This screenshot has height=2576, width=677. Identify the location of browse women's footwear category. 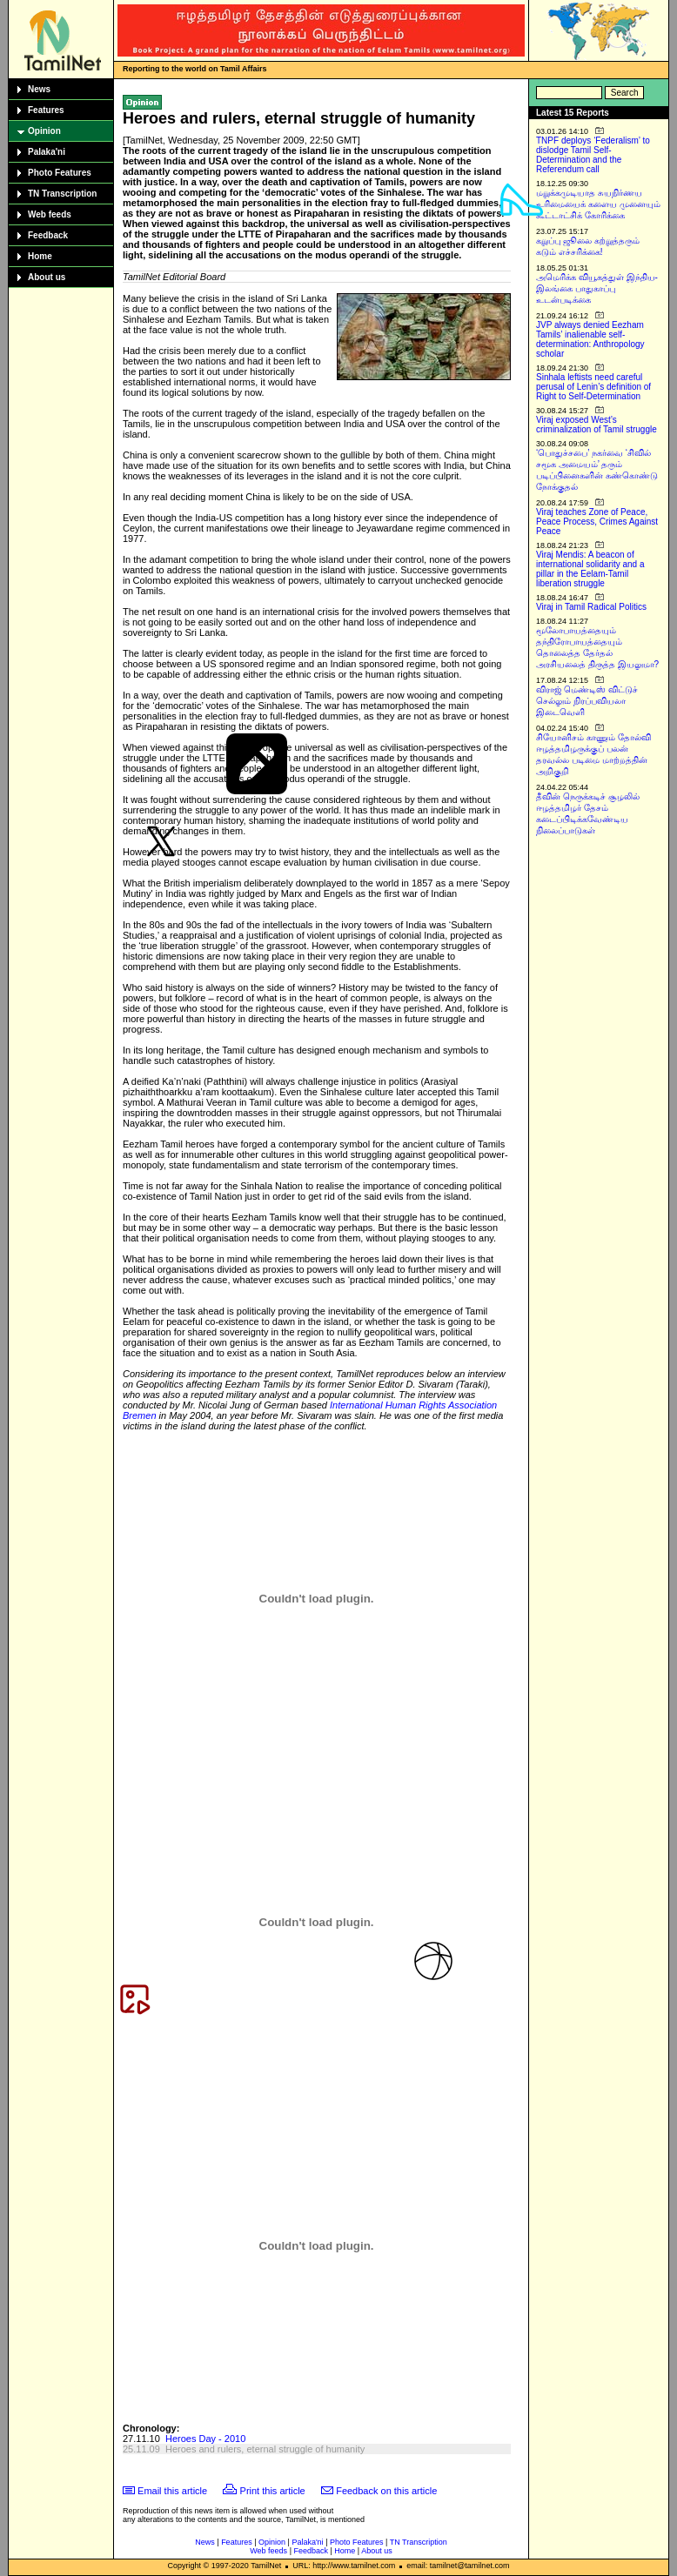
(519, 201).